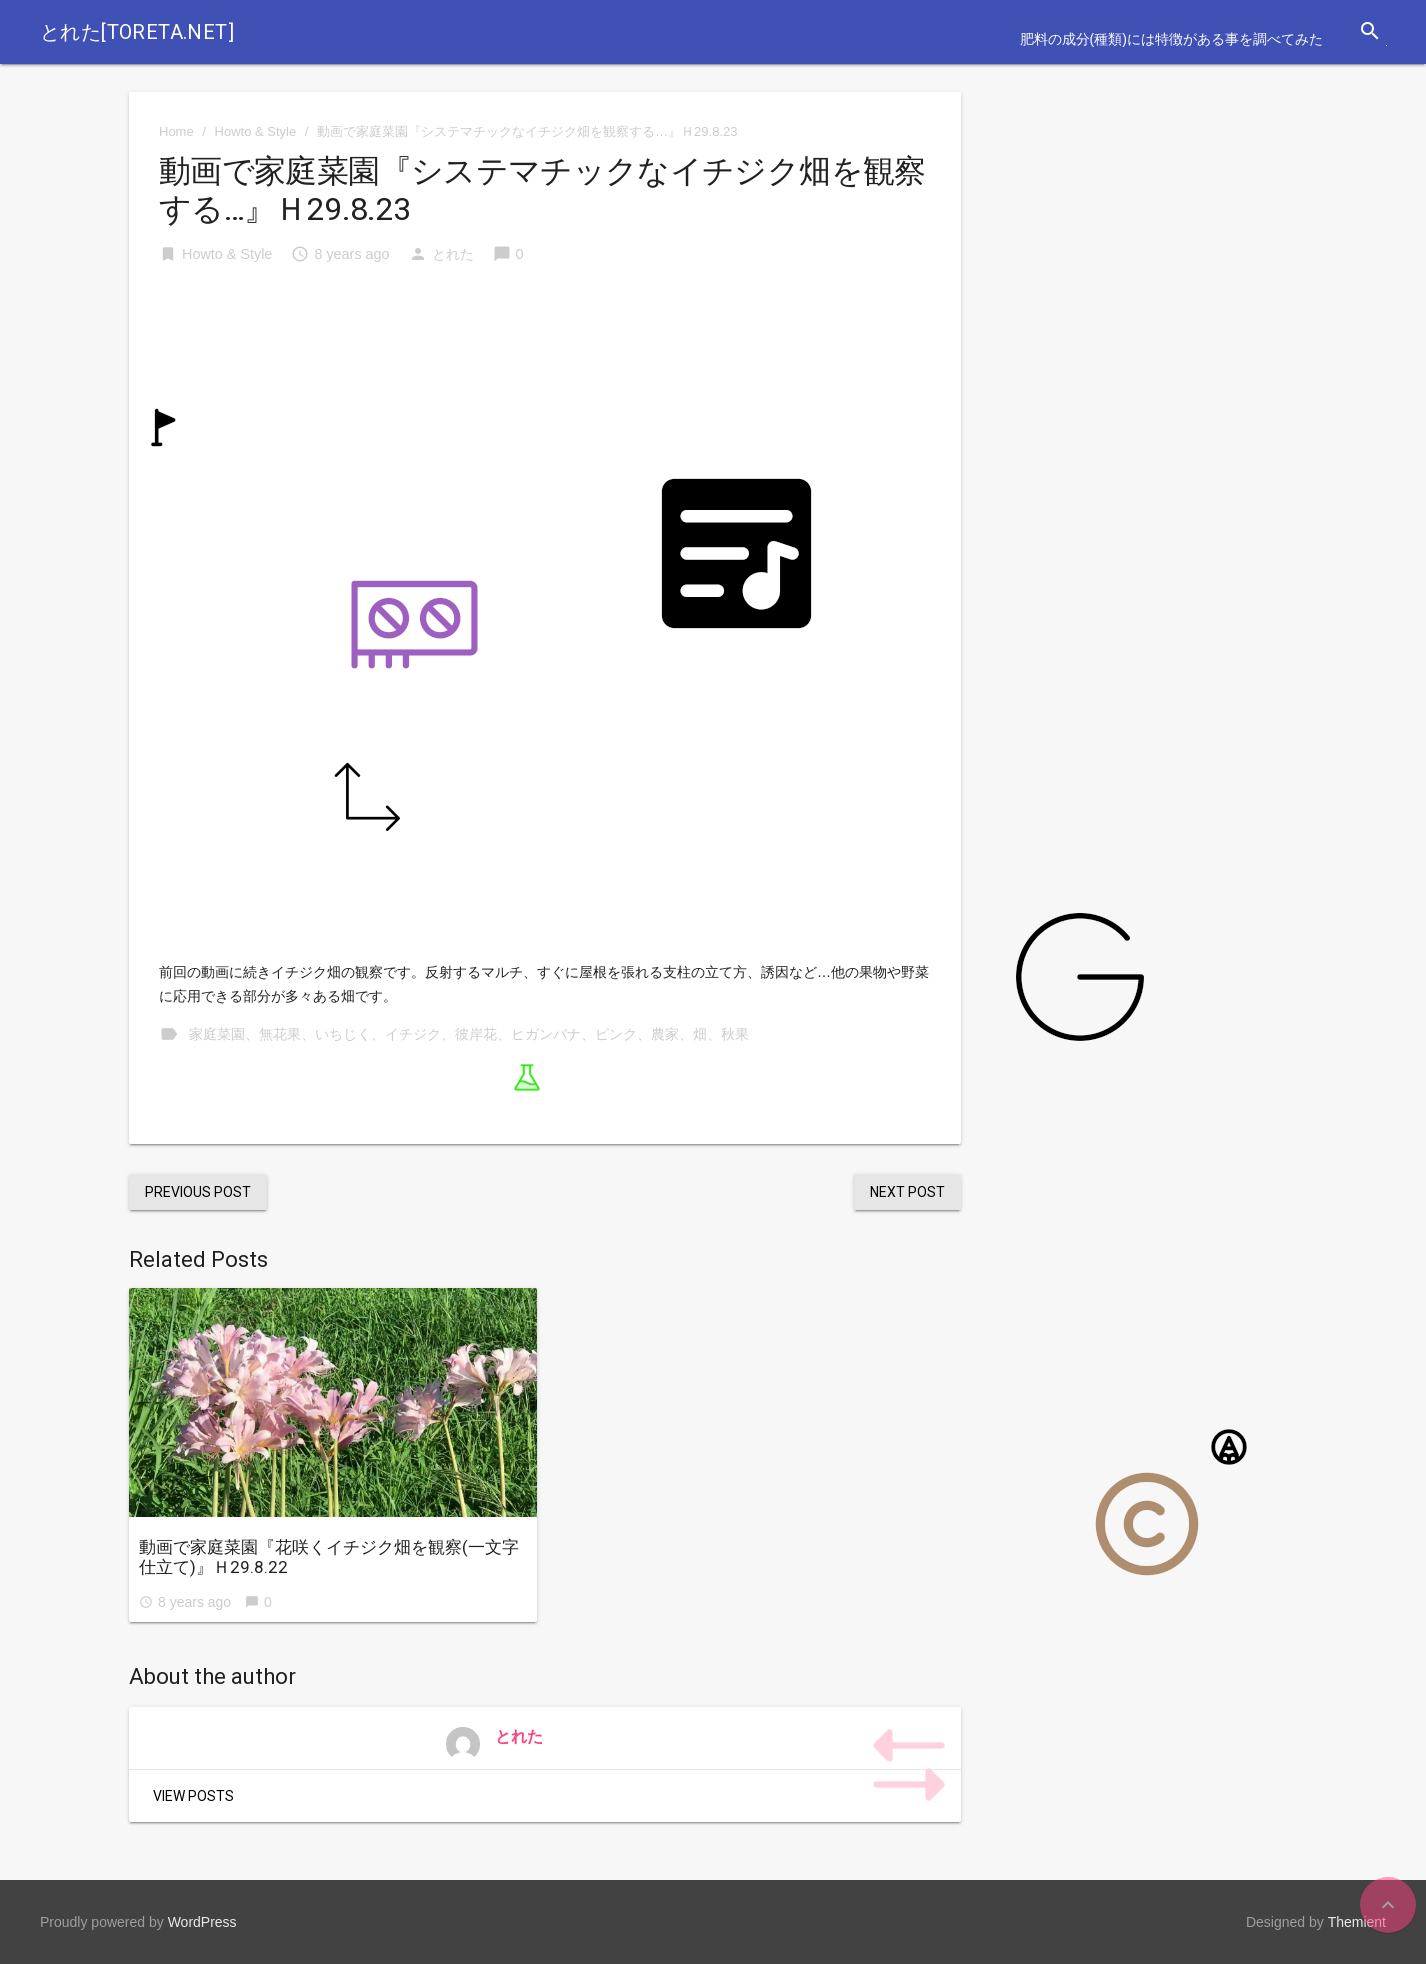 This screenshot has width=1426, height=1964. Describe the element at coordinates (1080, 977) in the screenshot. I see `sign in with Google` at that location.